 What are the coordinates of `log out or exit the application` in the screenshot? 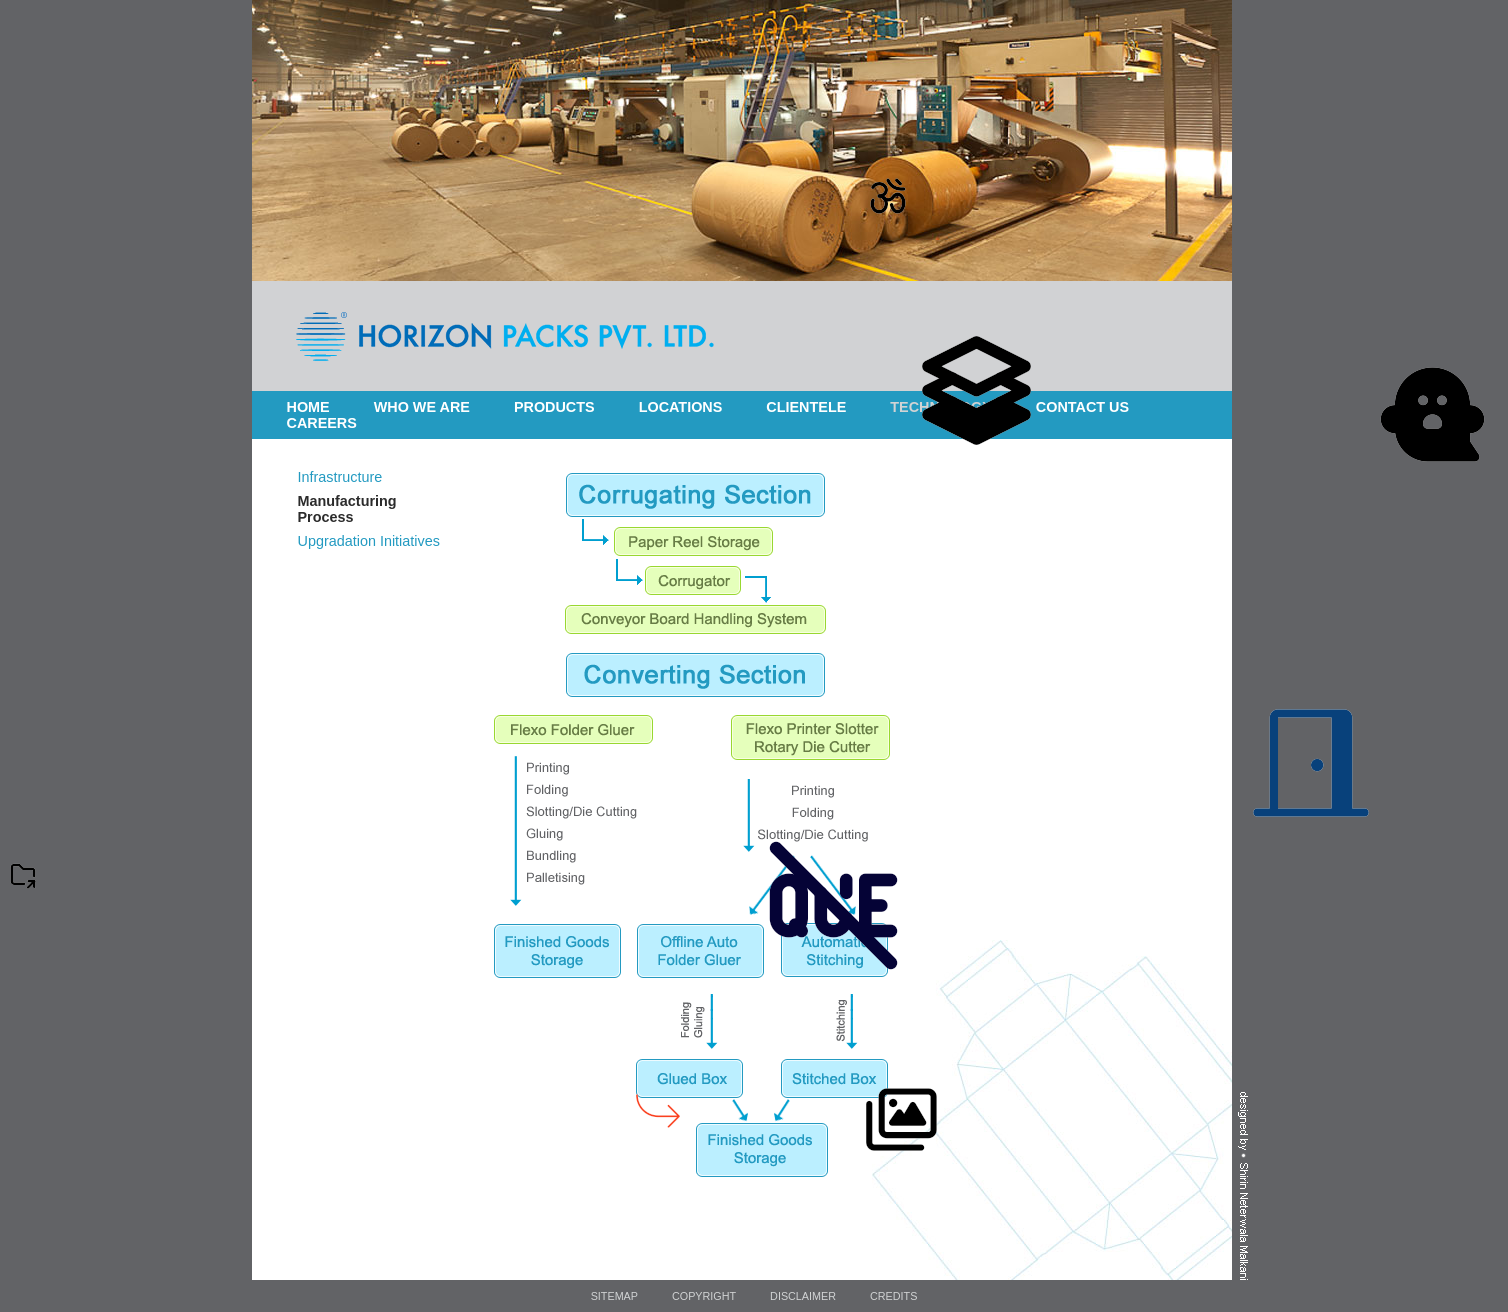 It's located at (1311, 763).